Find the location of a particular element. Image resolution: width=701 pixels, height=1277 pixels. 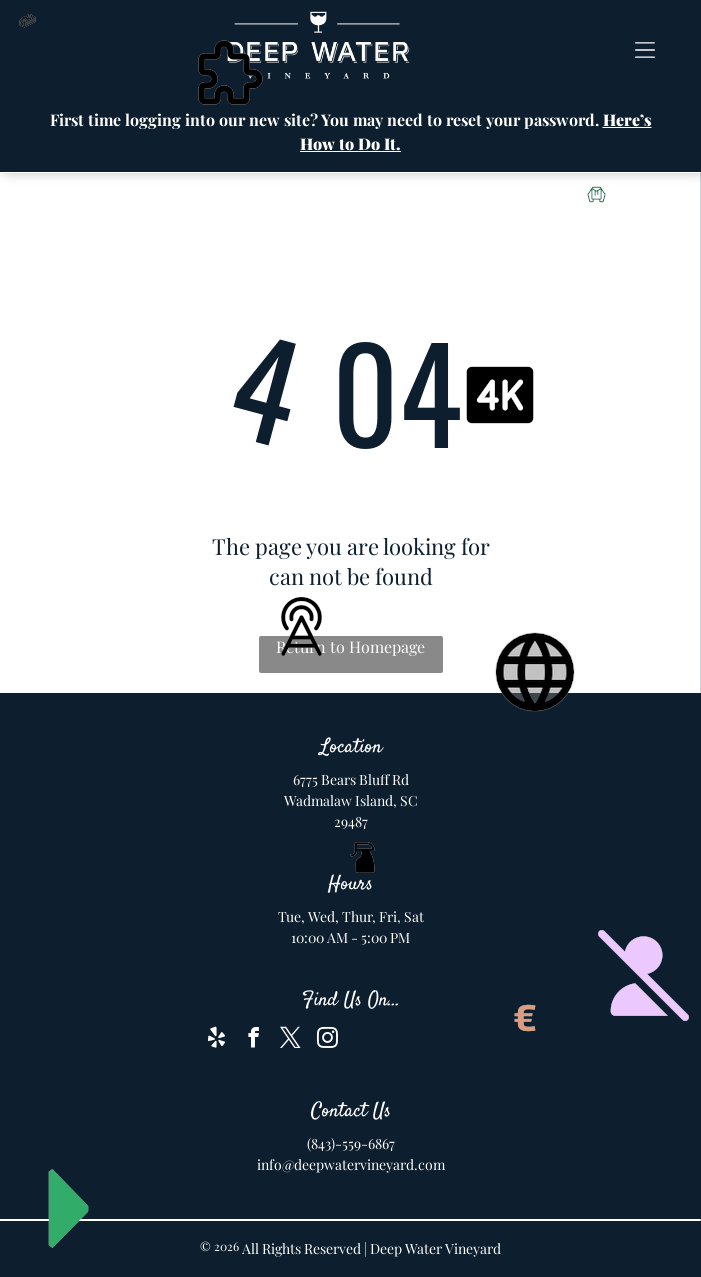

block or remove a user is located at coordinates (643, 975).